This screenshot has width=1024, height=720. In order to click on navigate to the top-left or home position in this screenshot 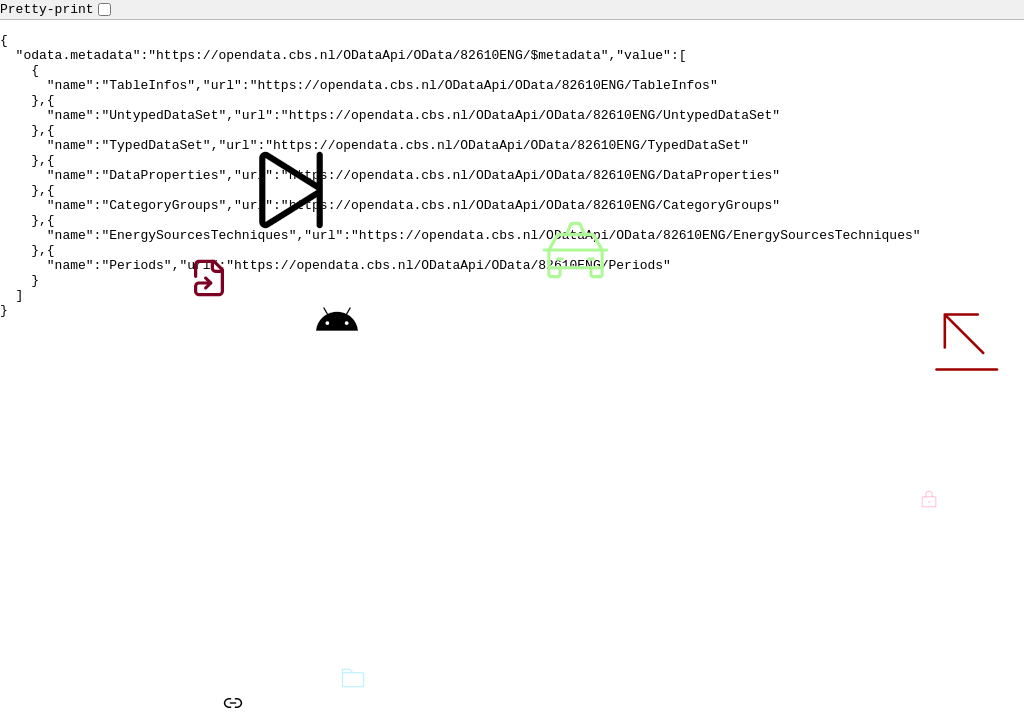, I will do `click(964, 342)`.